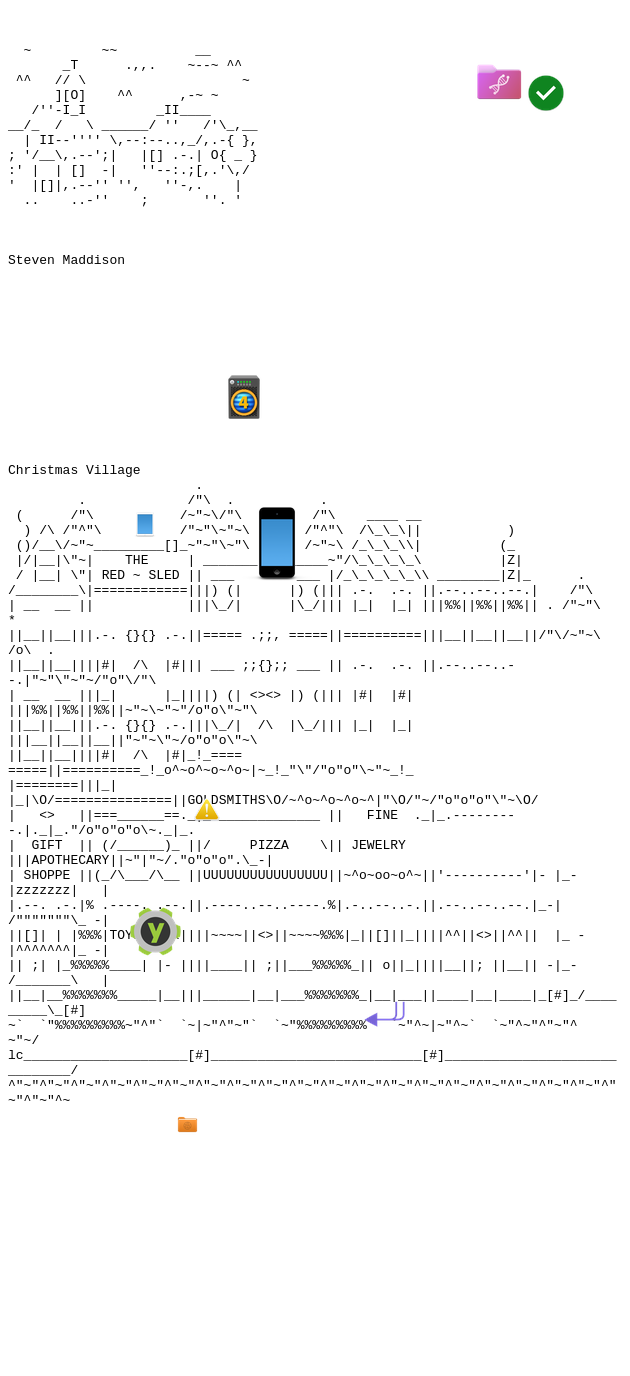 This screenshot has width=630, height=1376. I want to click on confirm or accept an action, so click(546, 93).